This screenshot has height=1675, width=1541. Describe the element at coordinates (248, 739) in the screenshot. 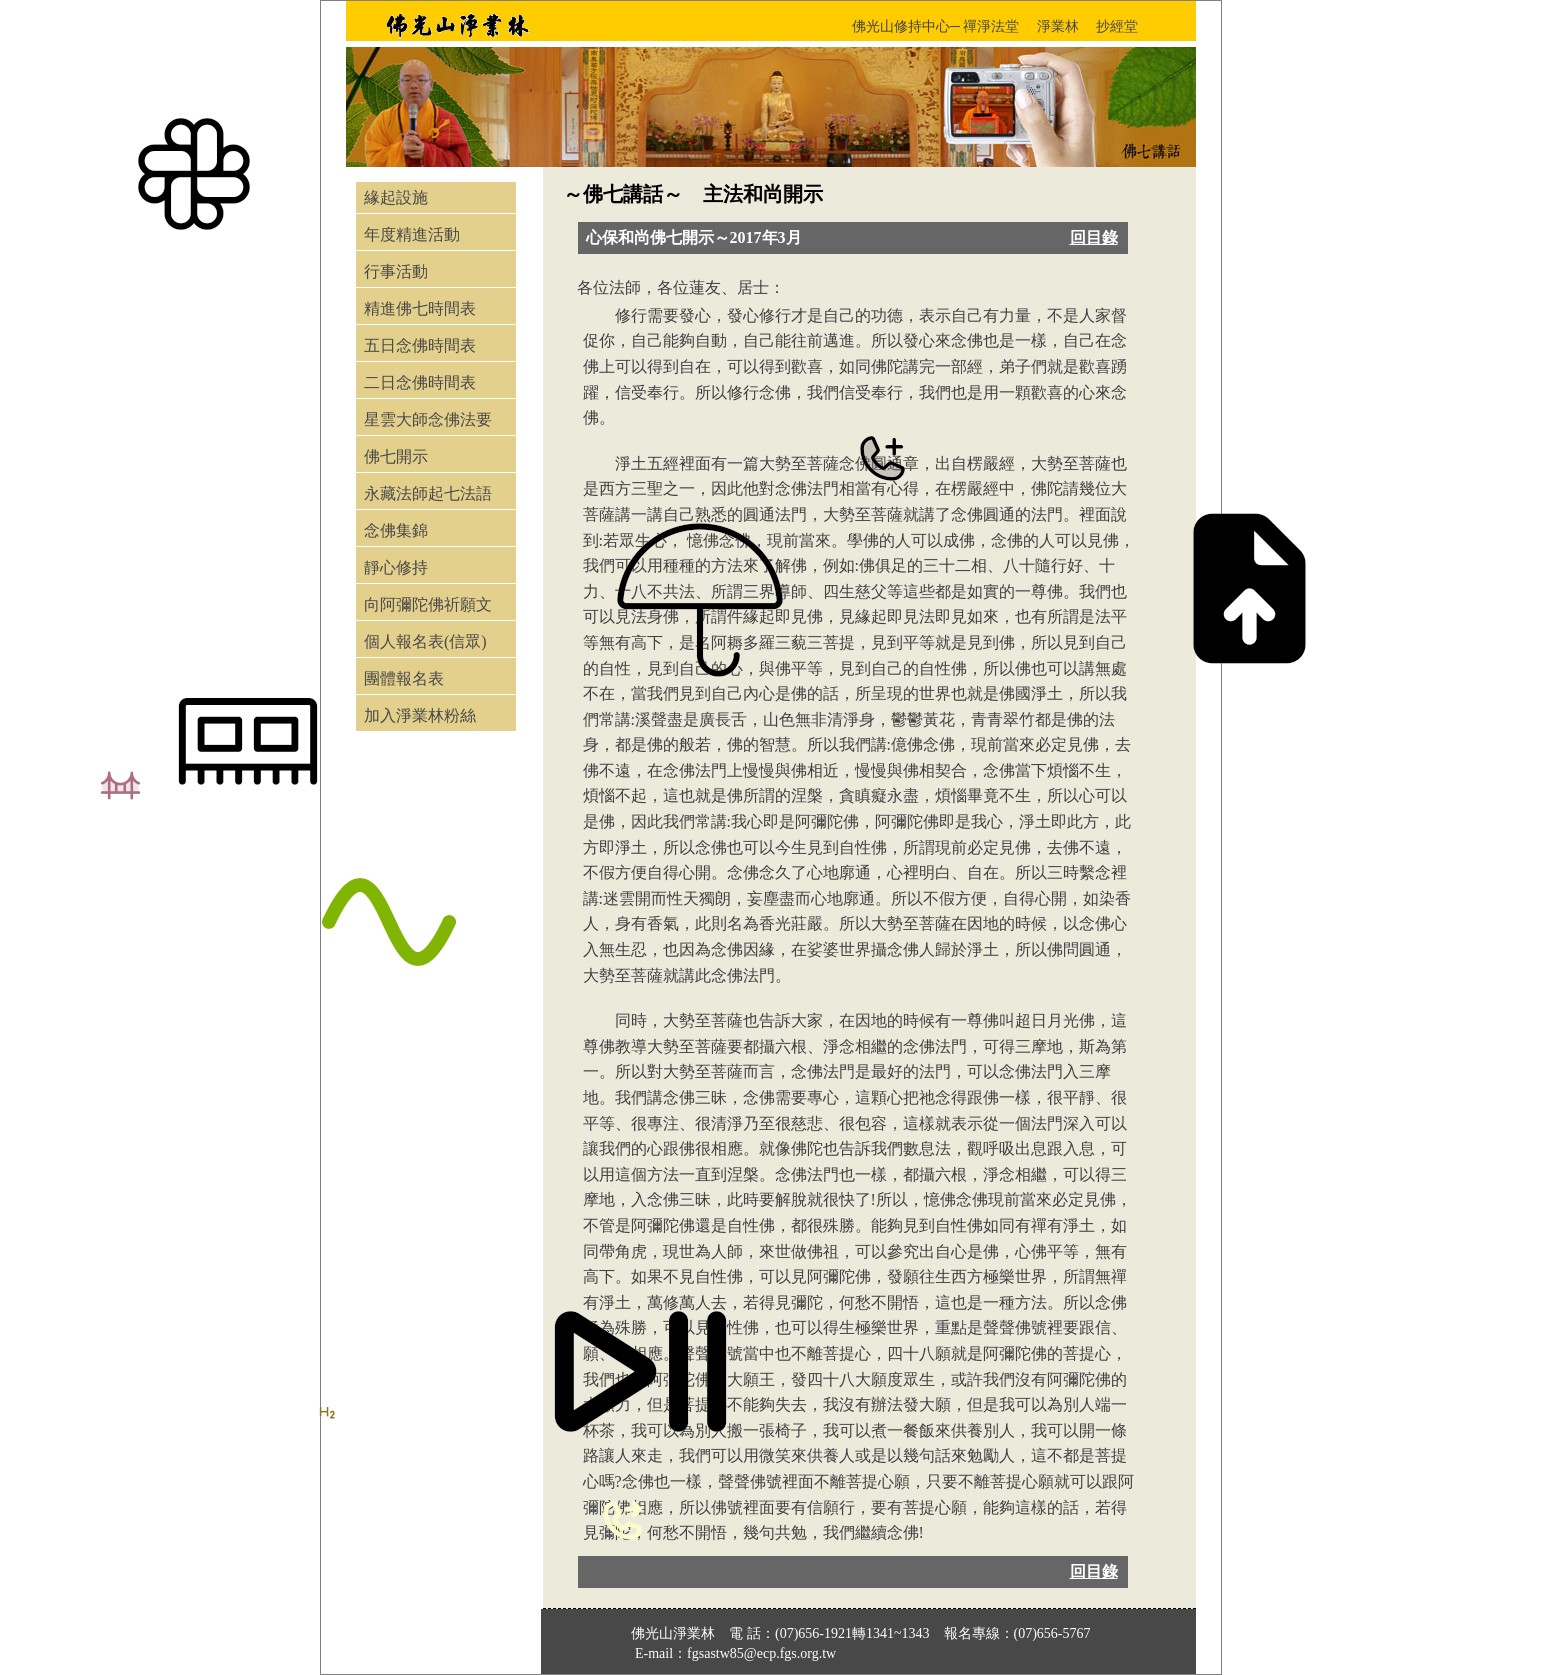

I see `view device memory or RAM usage` at that location.